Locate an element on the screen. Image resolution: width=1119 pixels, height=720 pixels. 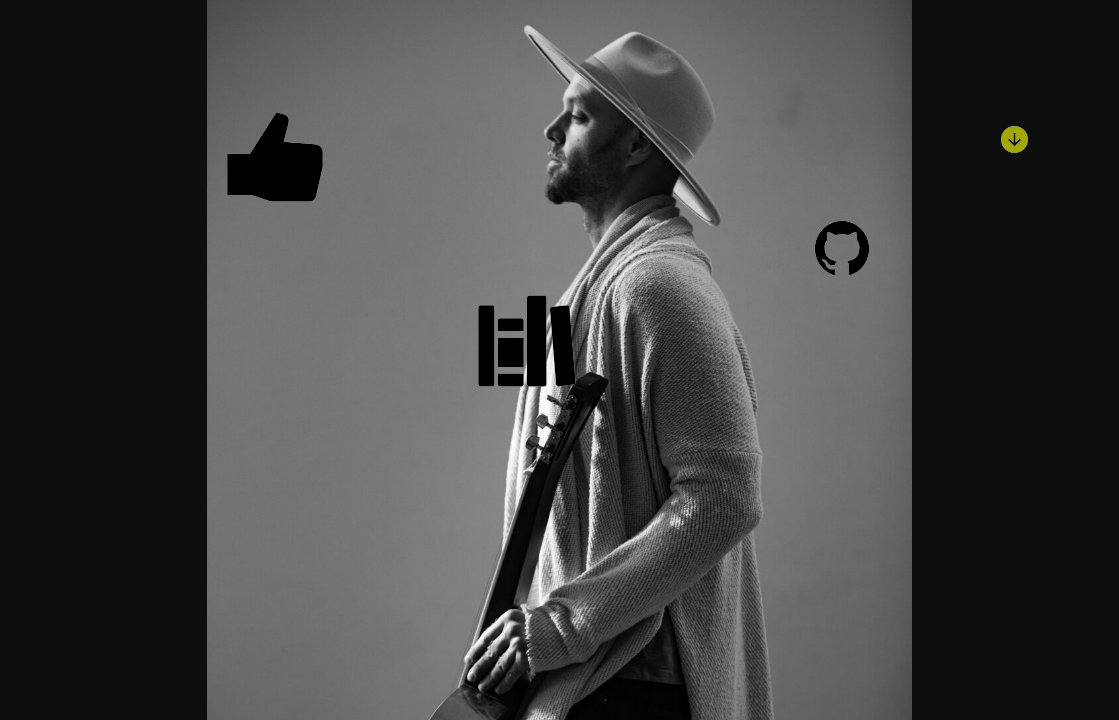
download a file or content is located at coordinates (1014, 139).